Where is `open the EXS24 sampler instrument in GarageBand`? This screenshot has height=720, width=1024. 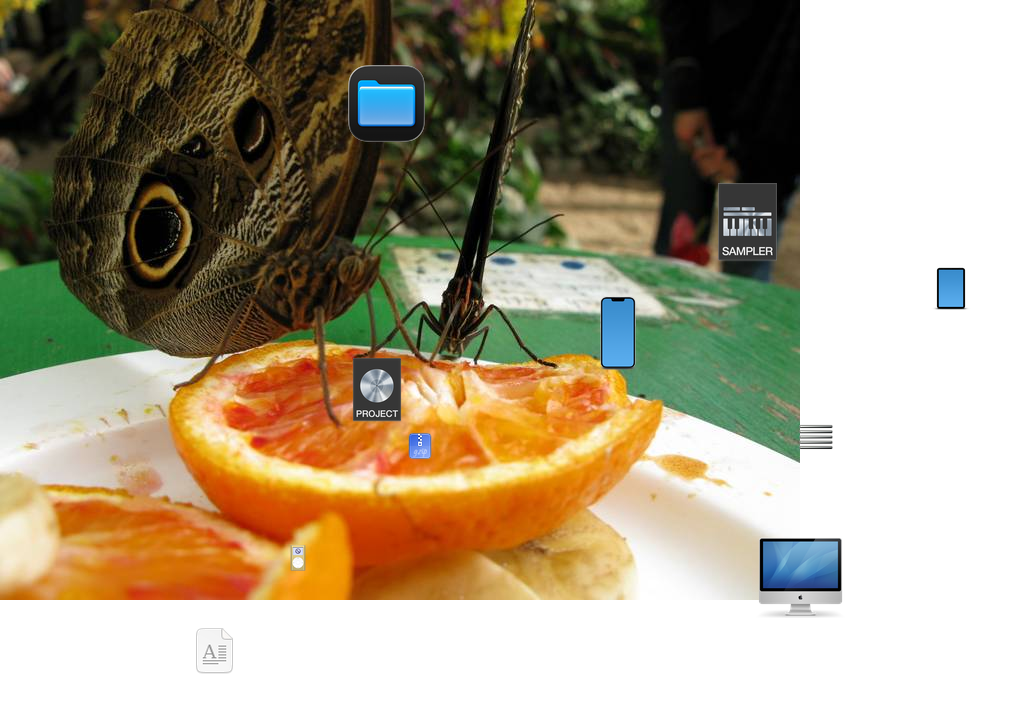 open the EXS24 sampler instrument in GarageBand is located at coordinates (747, 223).